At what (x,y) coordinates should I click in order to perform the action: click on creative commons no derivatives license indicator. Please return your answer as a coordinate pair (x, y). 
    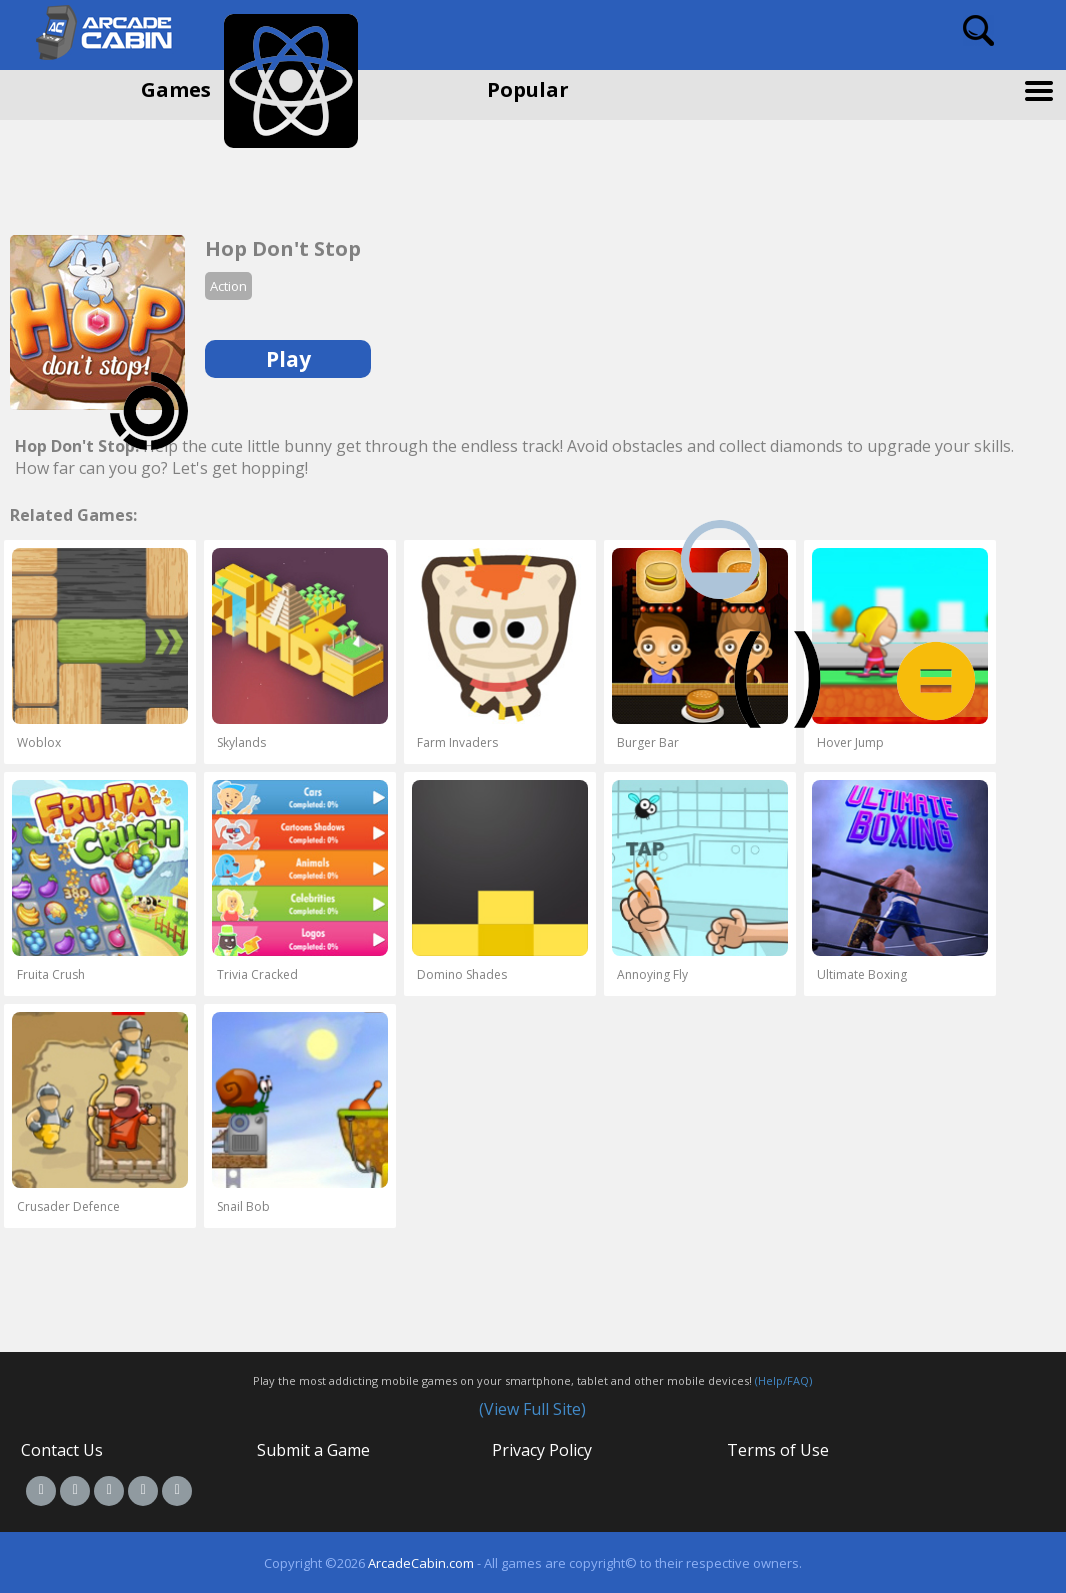
    Looking at the image, I should click on (936, 681).